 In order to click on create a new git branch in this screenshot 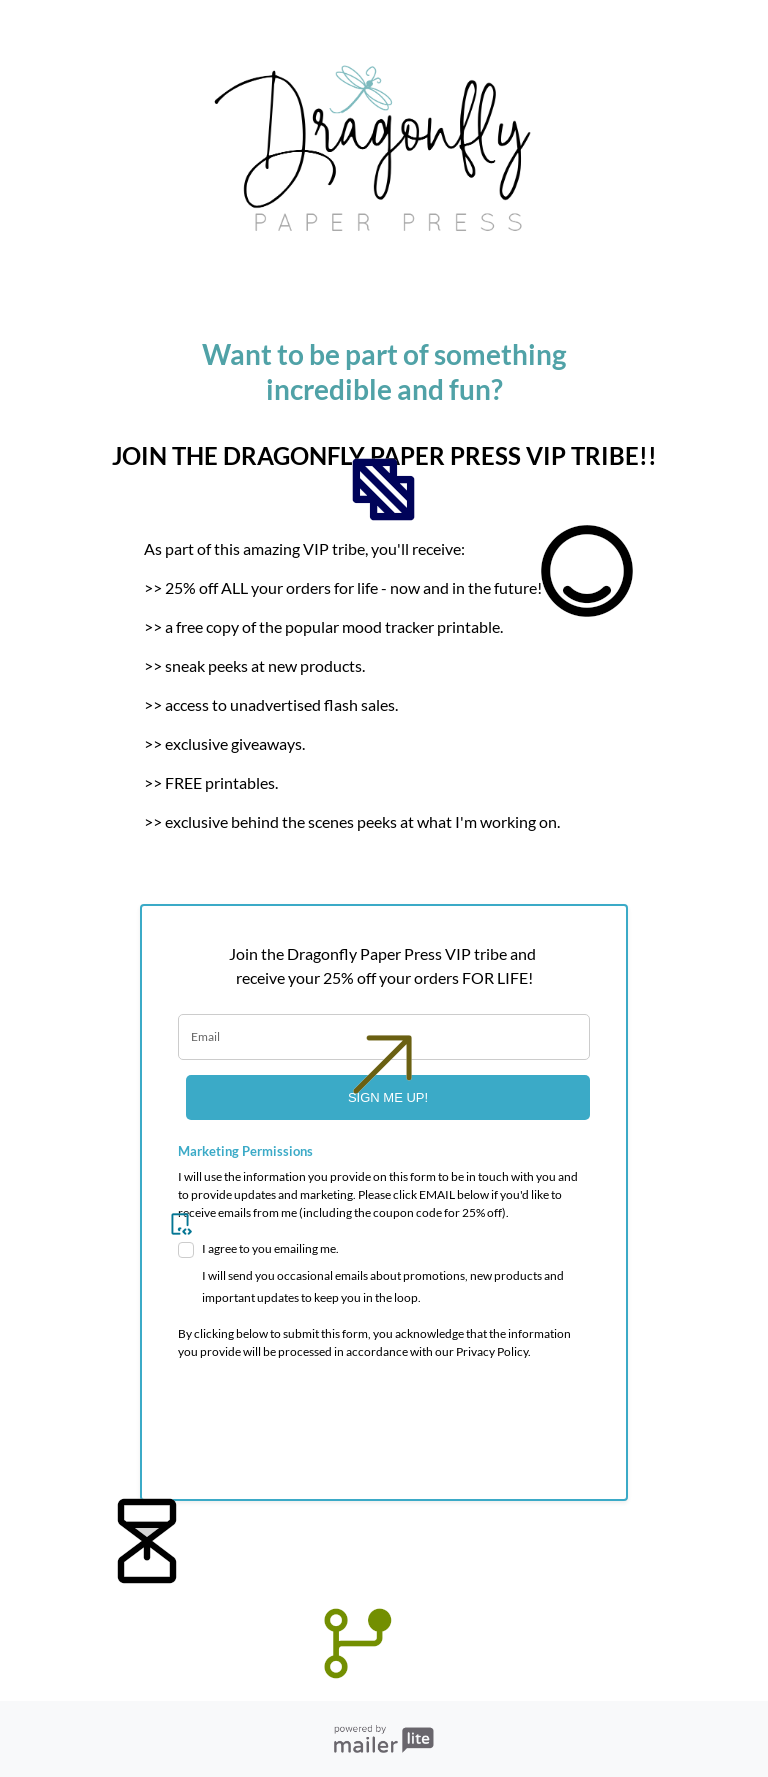, I will do `click(353, 1643)`.